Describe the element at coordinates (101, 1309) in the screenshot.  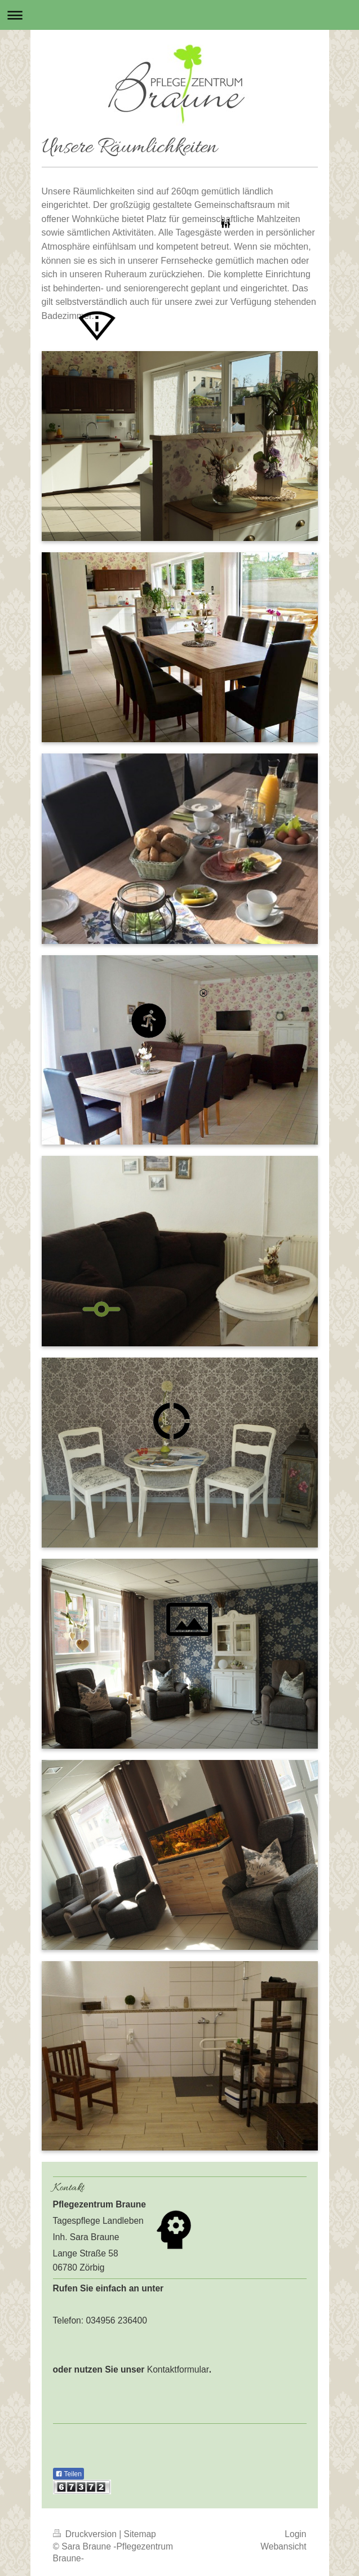
I see `view commit history on current branch` at that location.